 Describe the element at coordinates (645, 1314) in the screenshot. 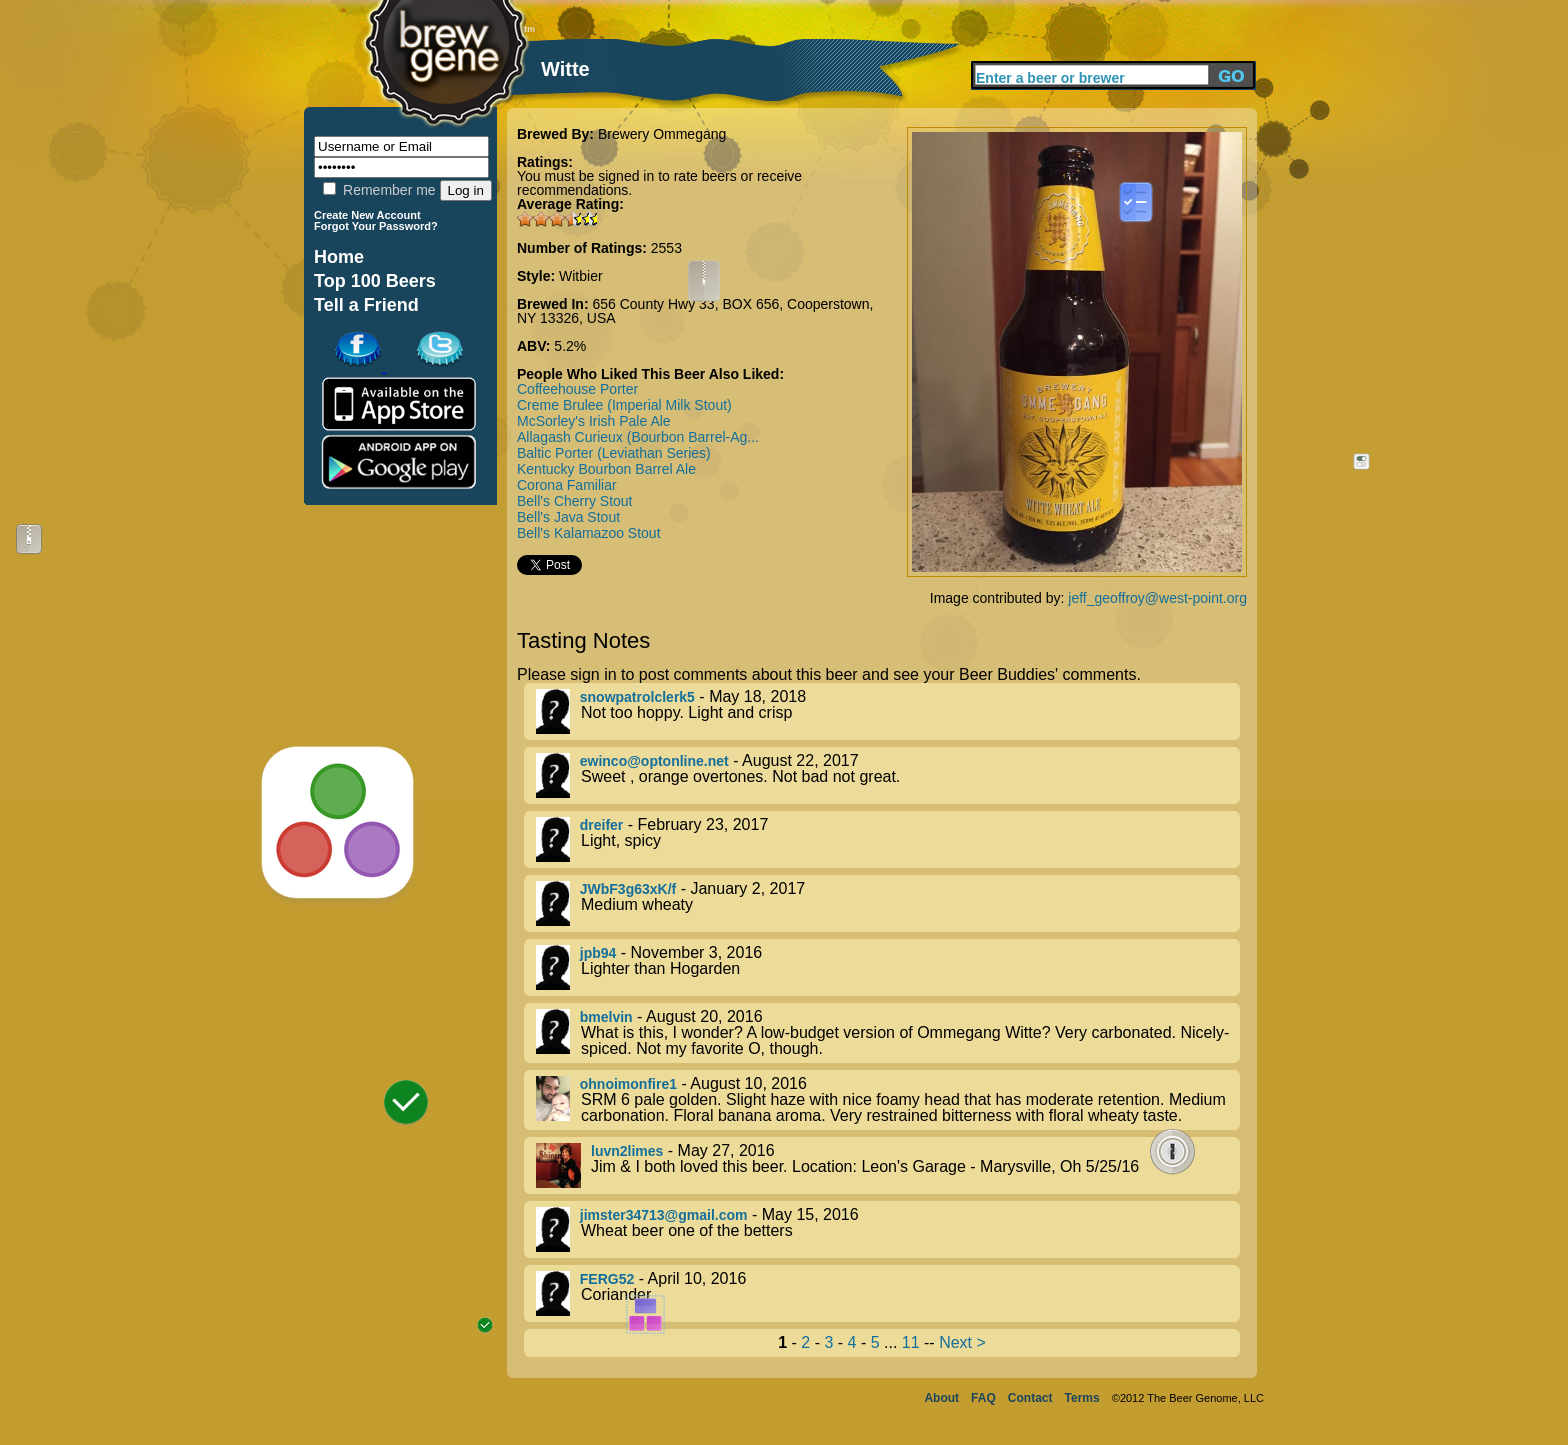

I see `select all items in the current view` at that location.